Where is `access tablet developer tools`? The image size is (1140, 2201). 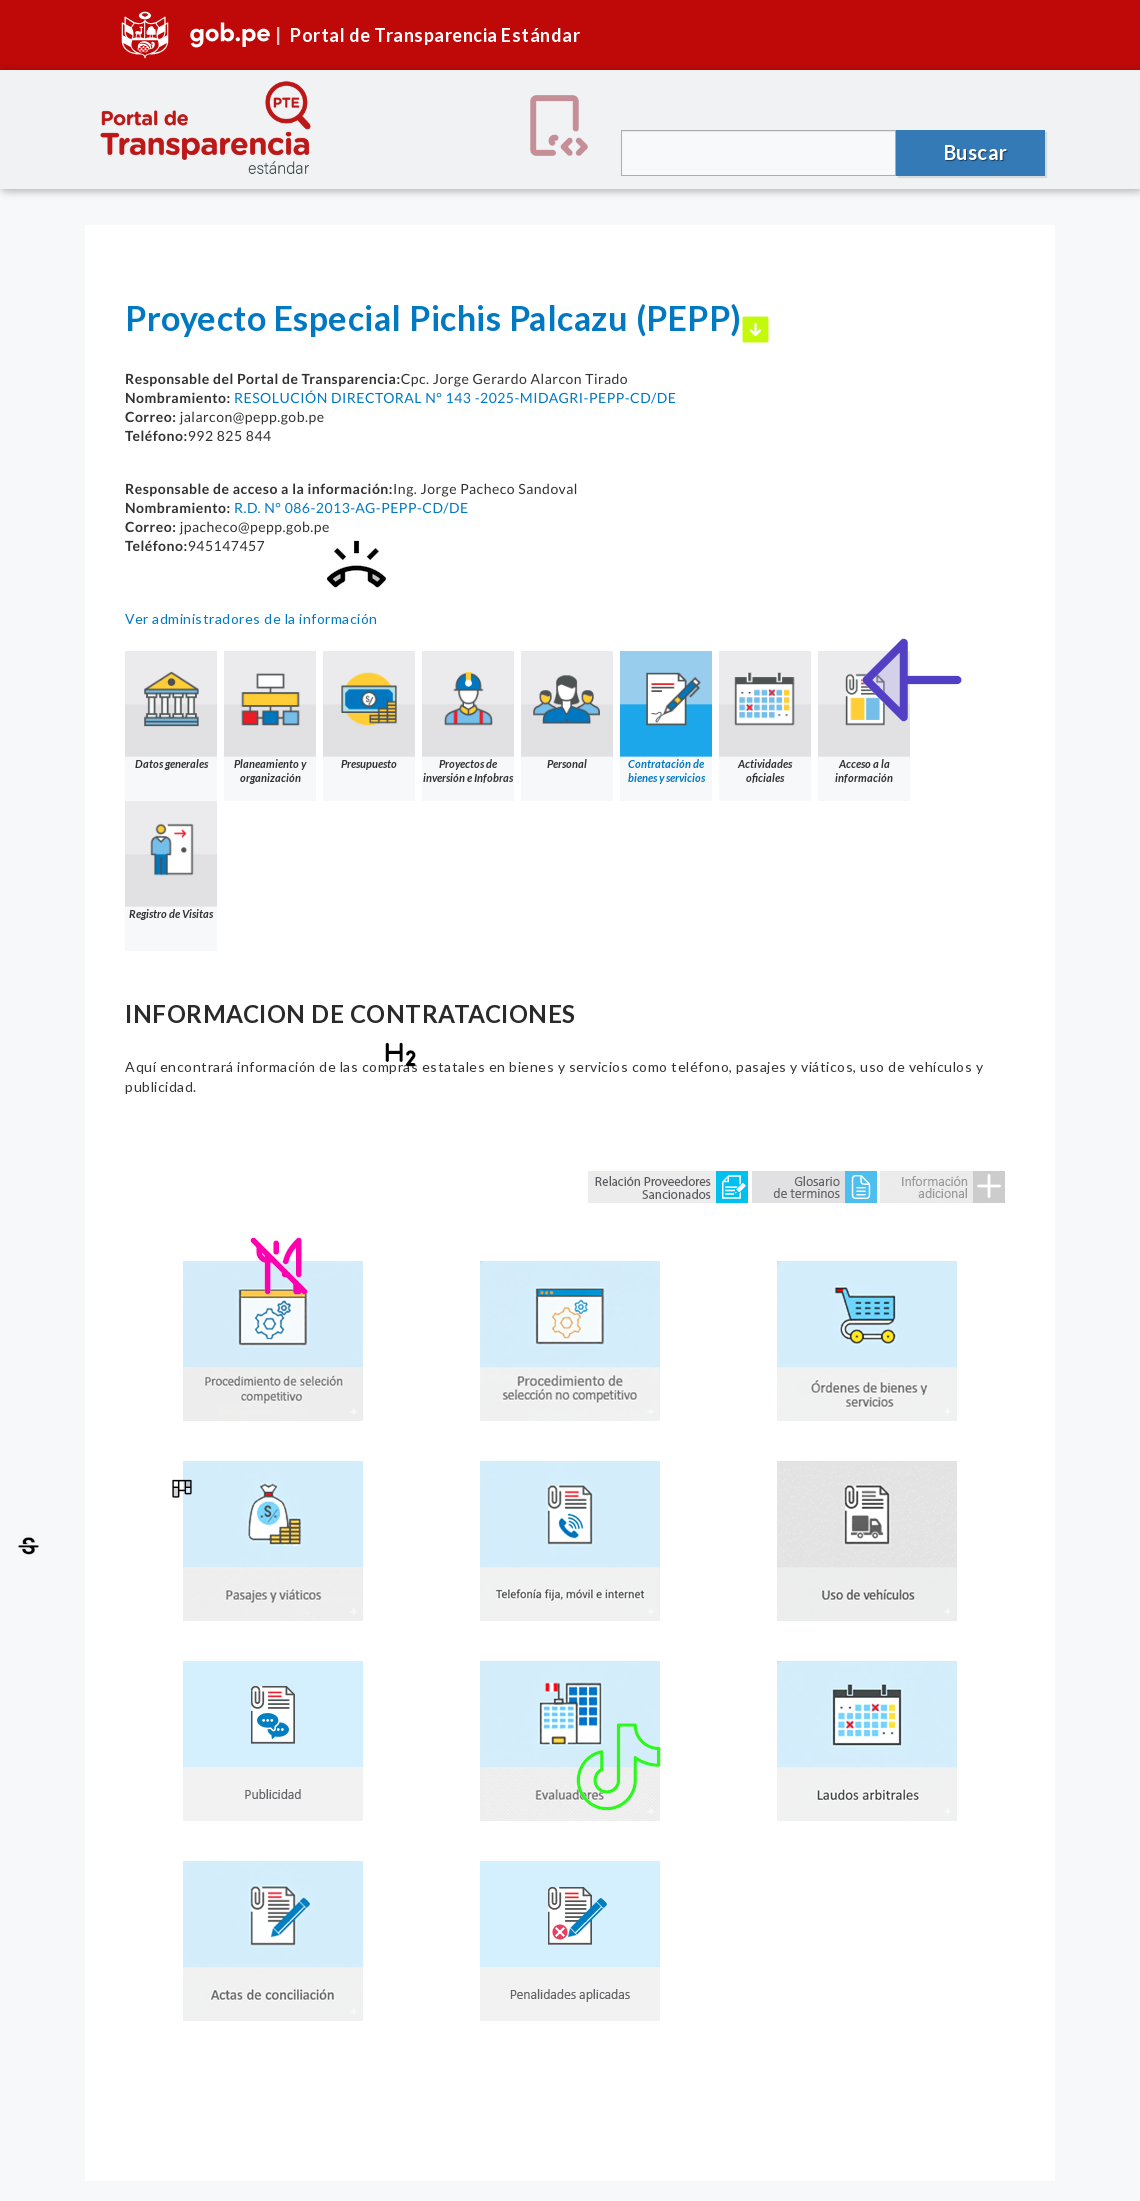 access tablet developer tools is located at coordinates (554, 125).